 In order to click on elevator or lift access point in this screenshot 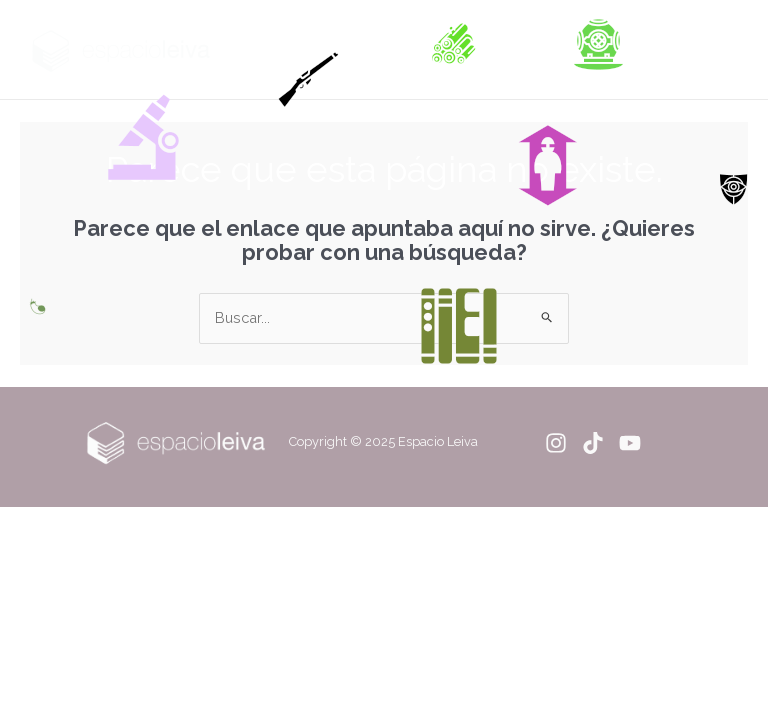, I will do `click(547, 164)`.